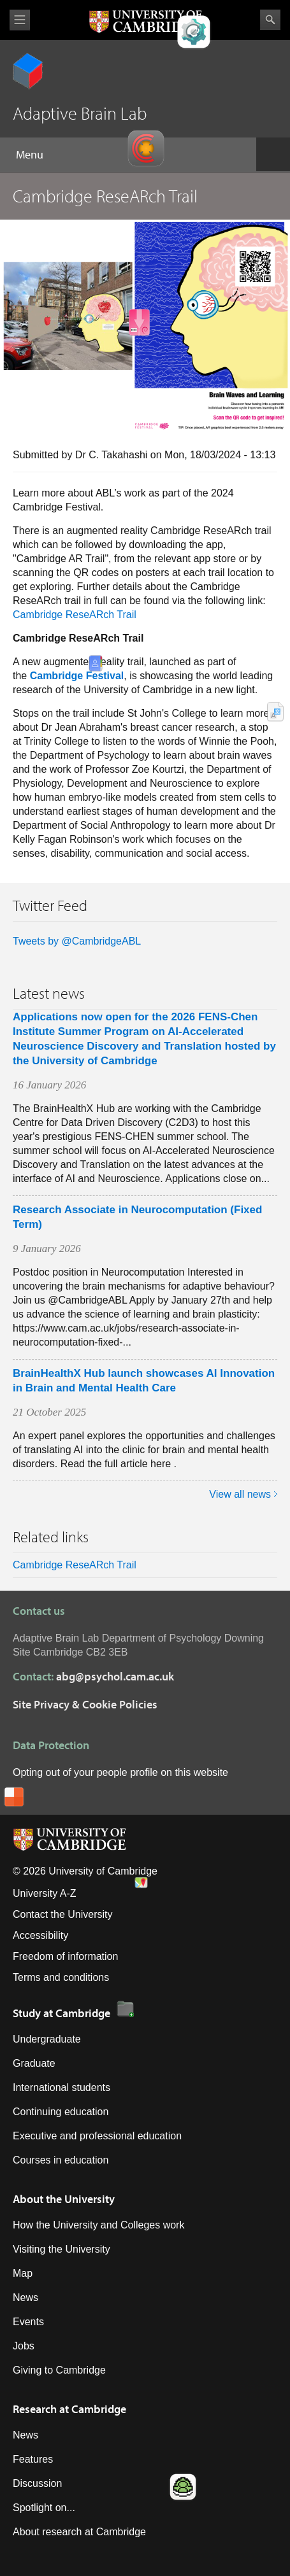 The image size is (290, 2576). I want to click on open the address book application, so click(96, 663).